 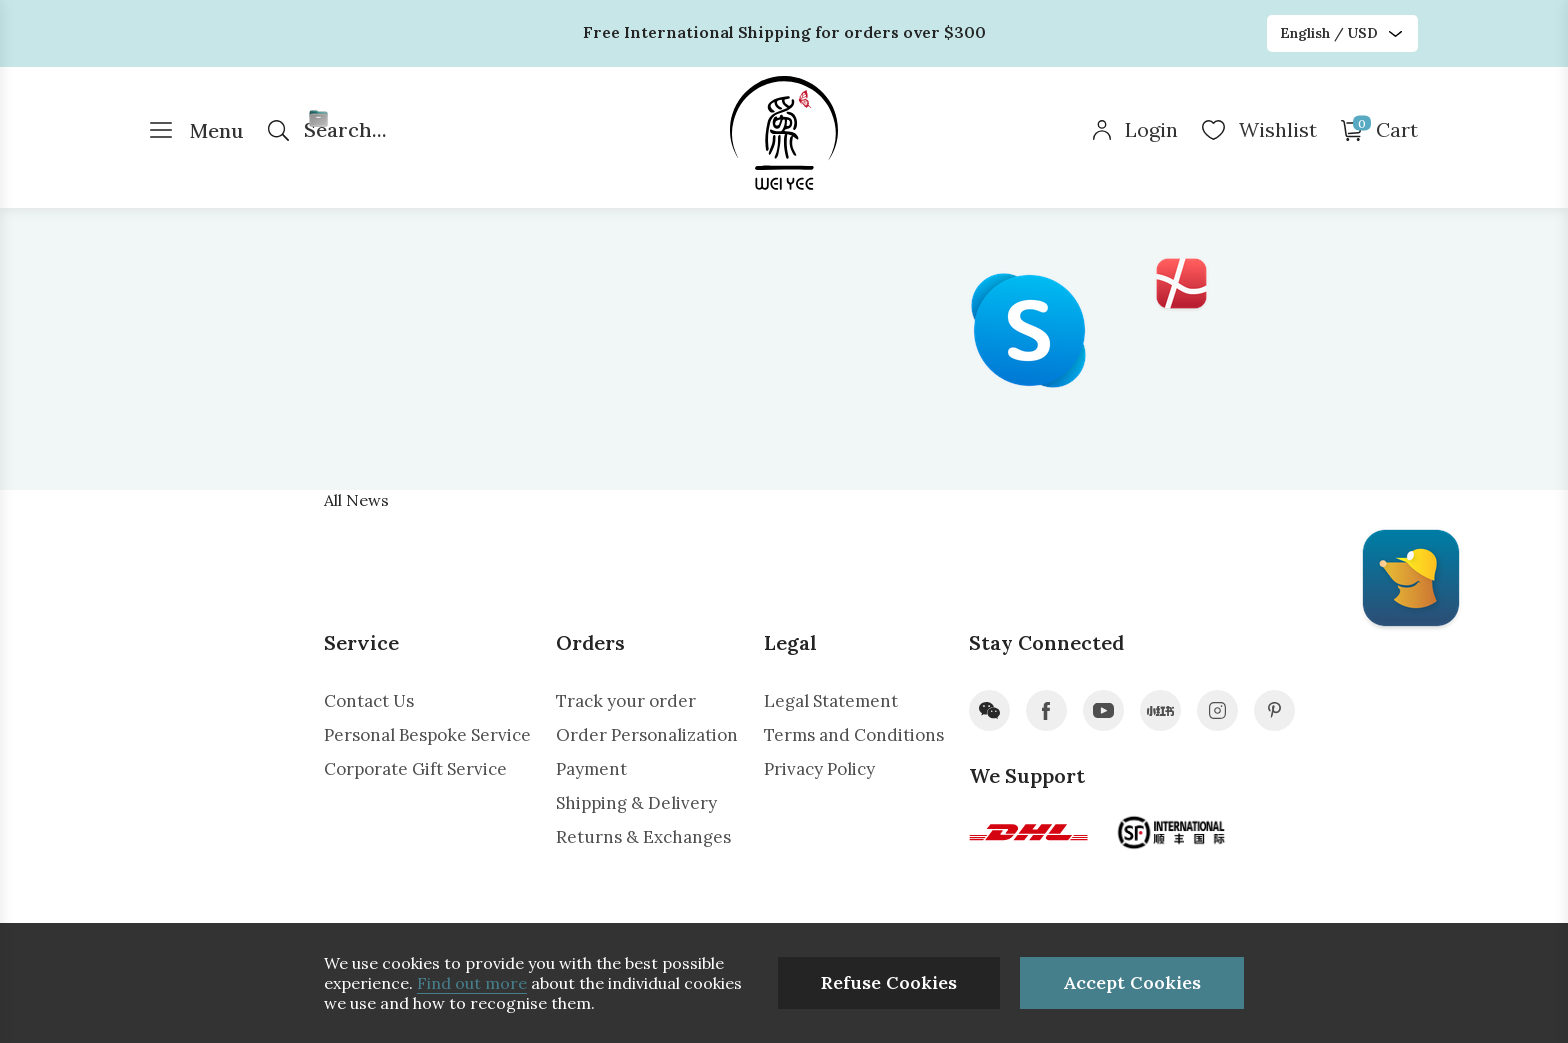 I want to click on open skype app, so click(x=1028, y=330).